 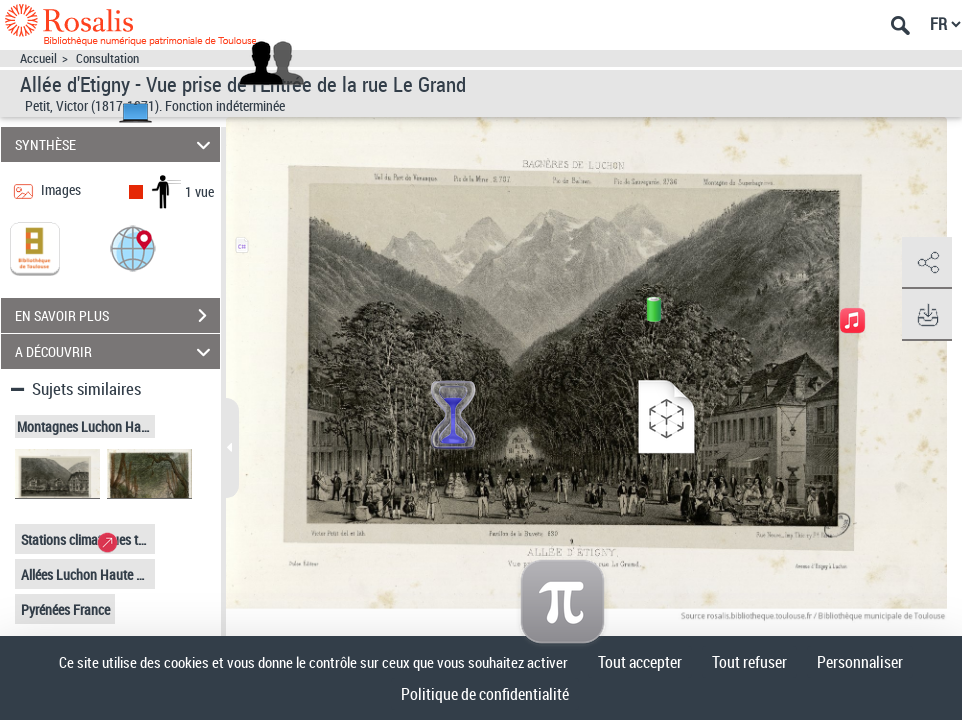 I want to click on view your screen time usage statistics, so click(x=453, y=415).